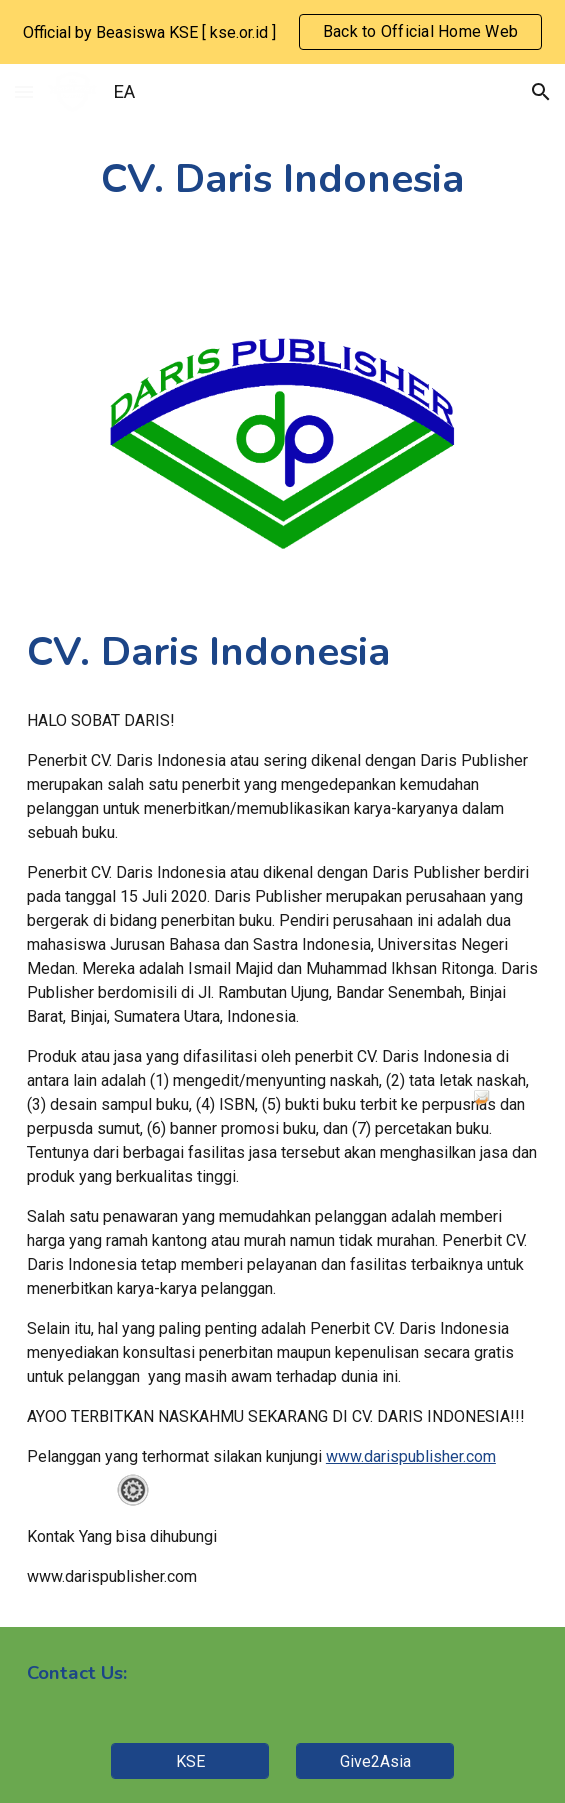 The height and width of the screenshot is (1803, 565). I want to click on reply to the sender of this email, so click(481, 1096).